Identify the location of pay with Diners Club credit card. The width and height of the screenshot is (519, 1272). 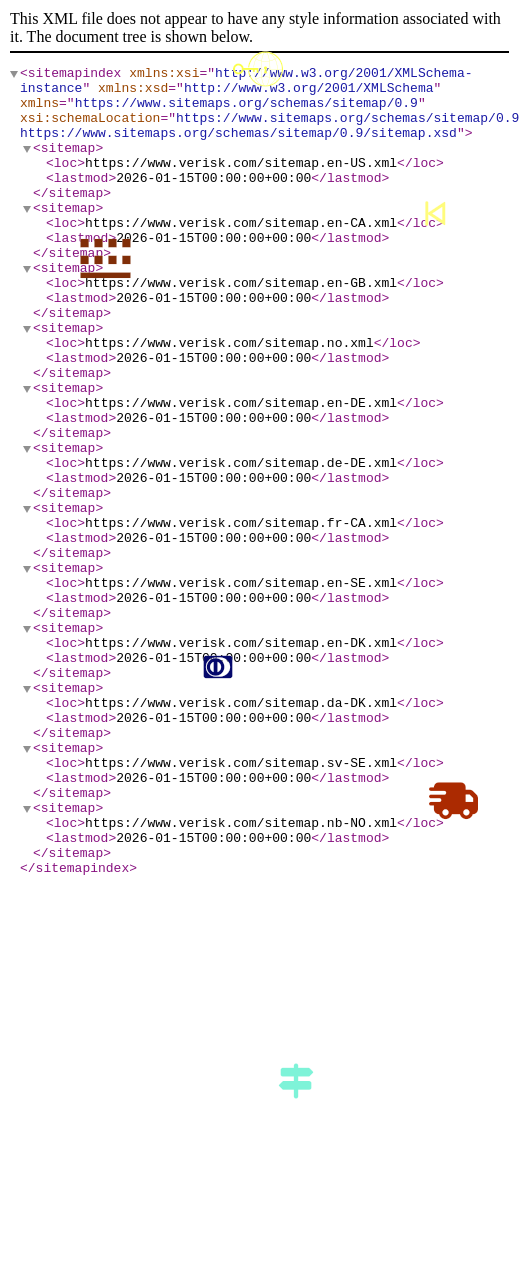
(218, 667).